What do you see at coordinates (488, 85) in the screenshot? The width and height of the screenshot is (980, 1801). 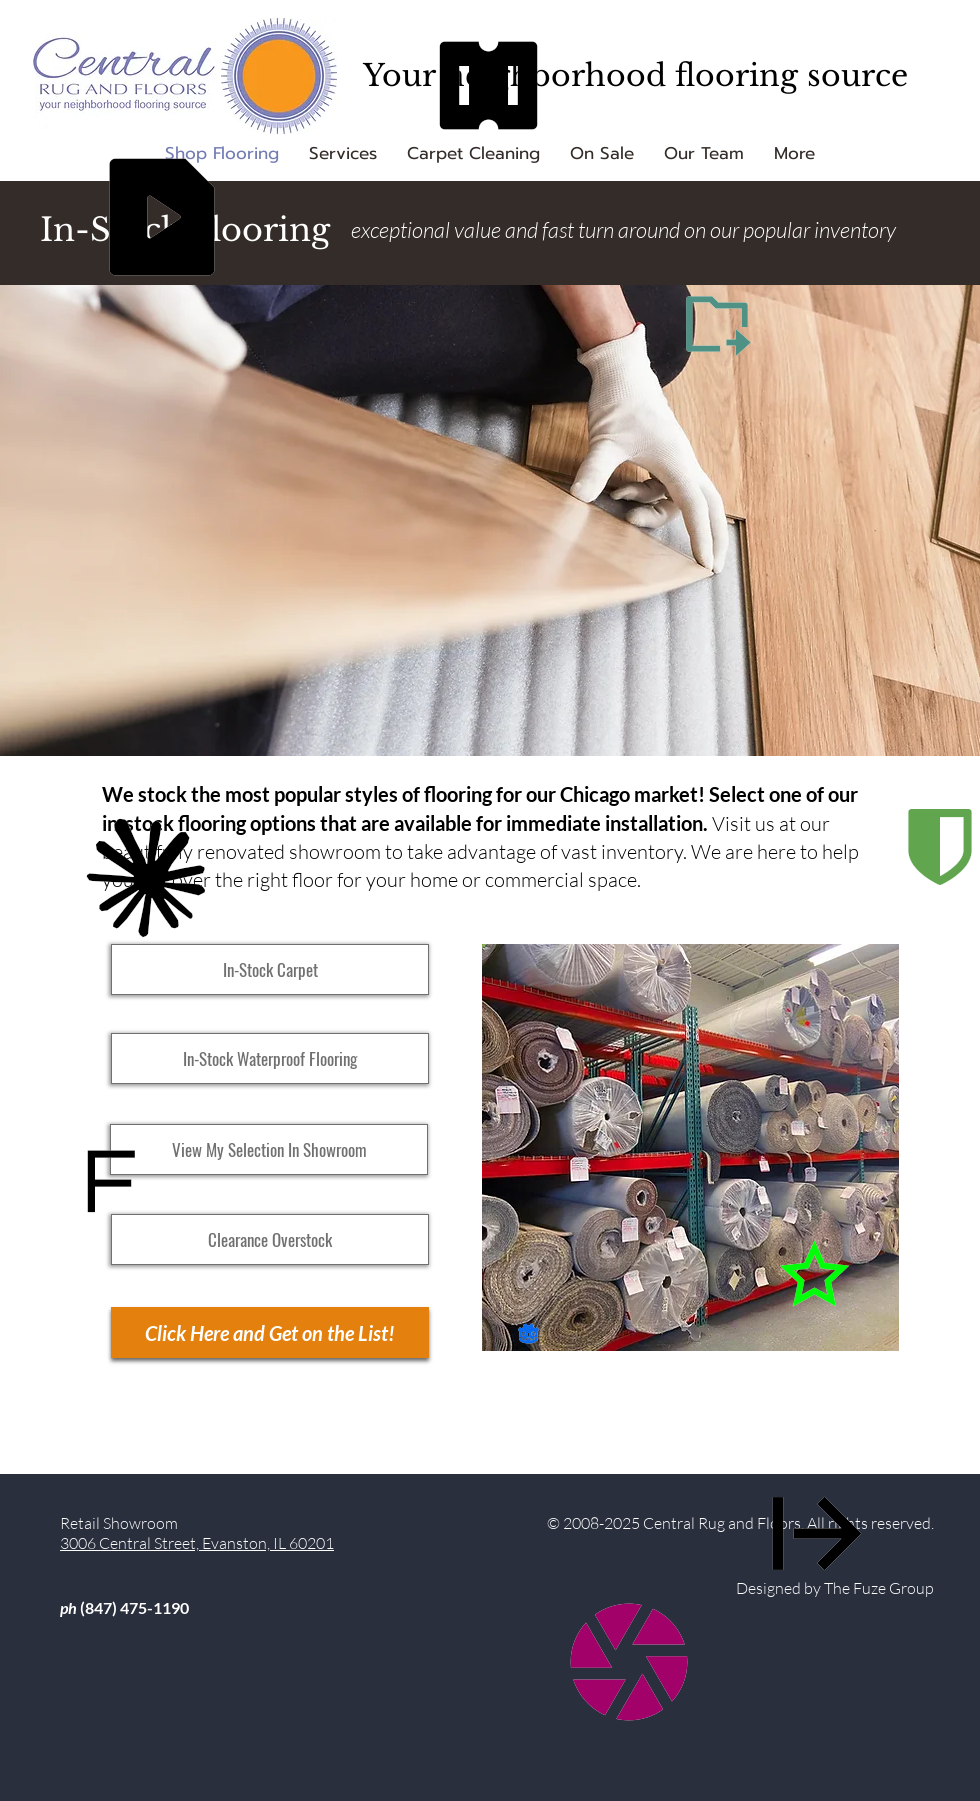 I see `redeem a coupon or discount code` at bounding box center [488, 85].